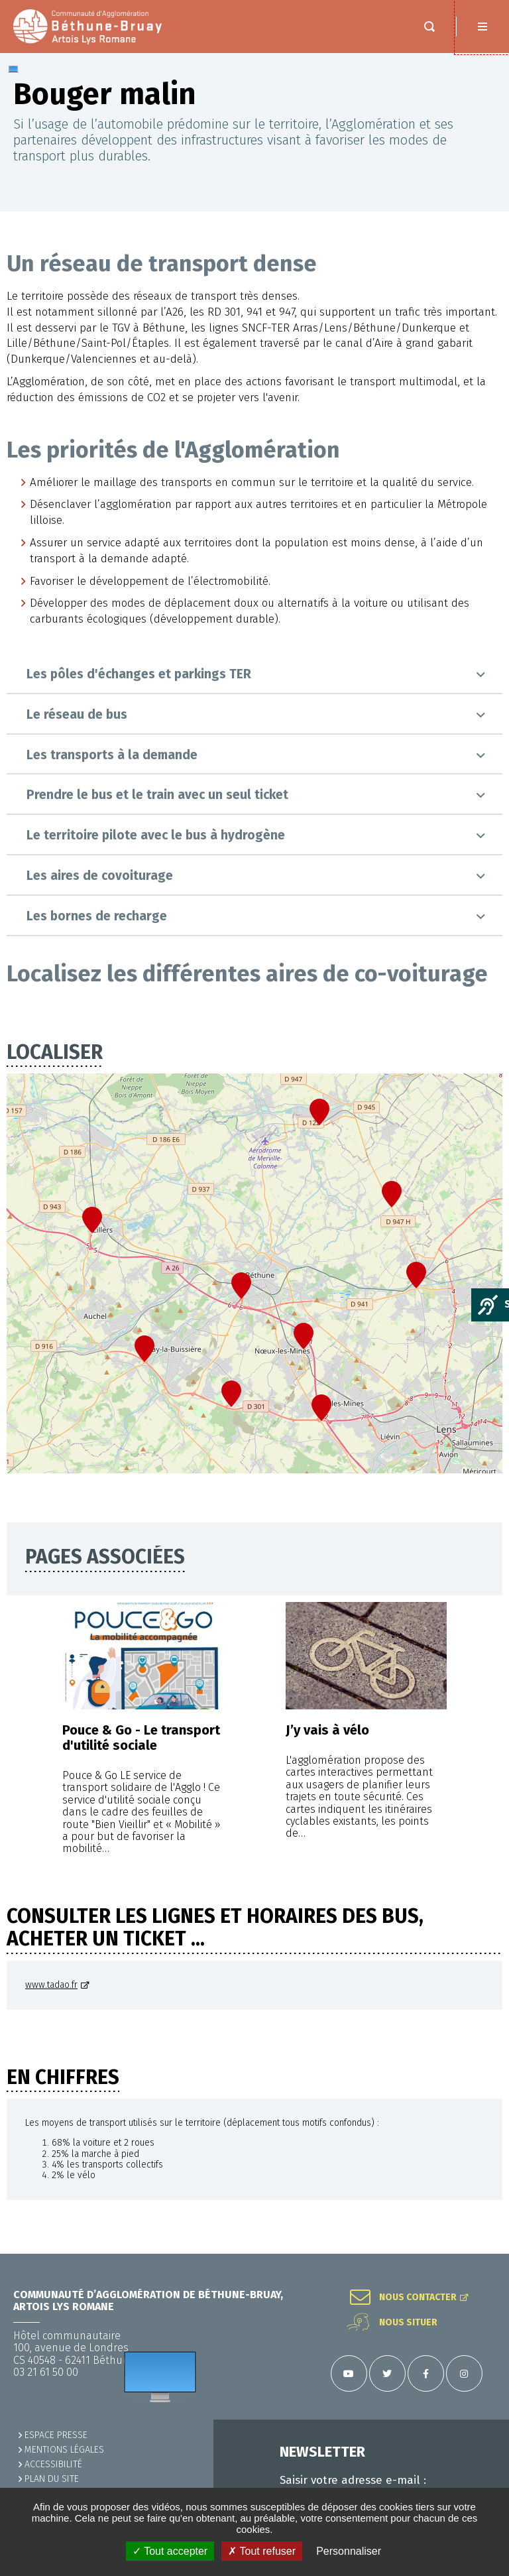 This screenshot has height=2576, width=509. What do you see at coordinates (160, 2369) in the screenshot?
I see `apple pro display xdr monitor` at bounding box center [160, 2369].